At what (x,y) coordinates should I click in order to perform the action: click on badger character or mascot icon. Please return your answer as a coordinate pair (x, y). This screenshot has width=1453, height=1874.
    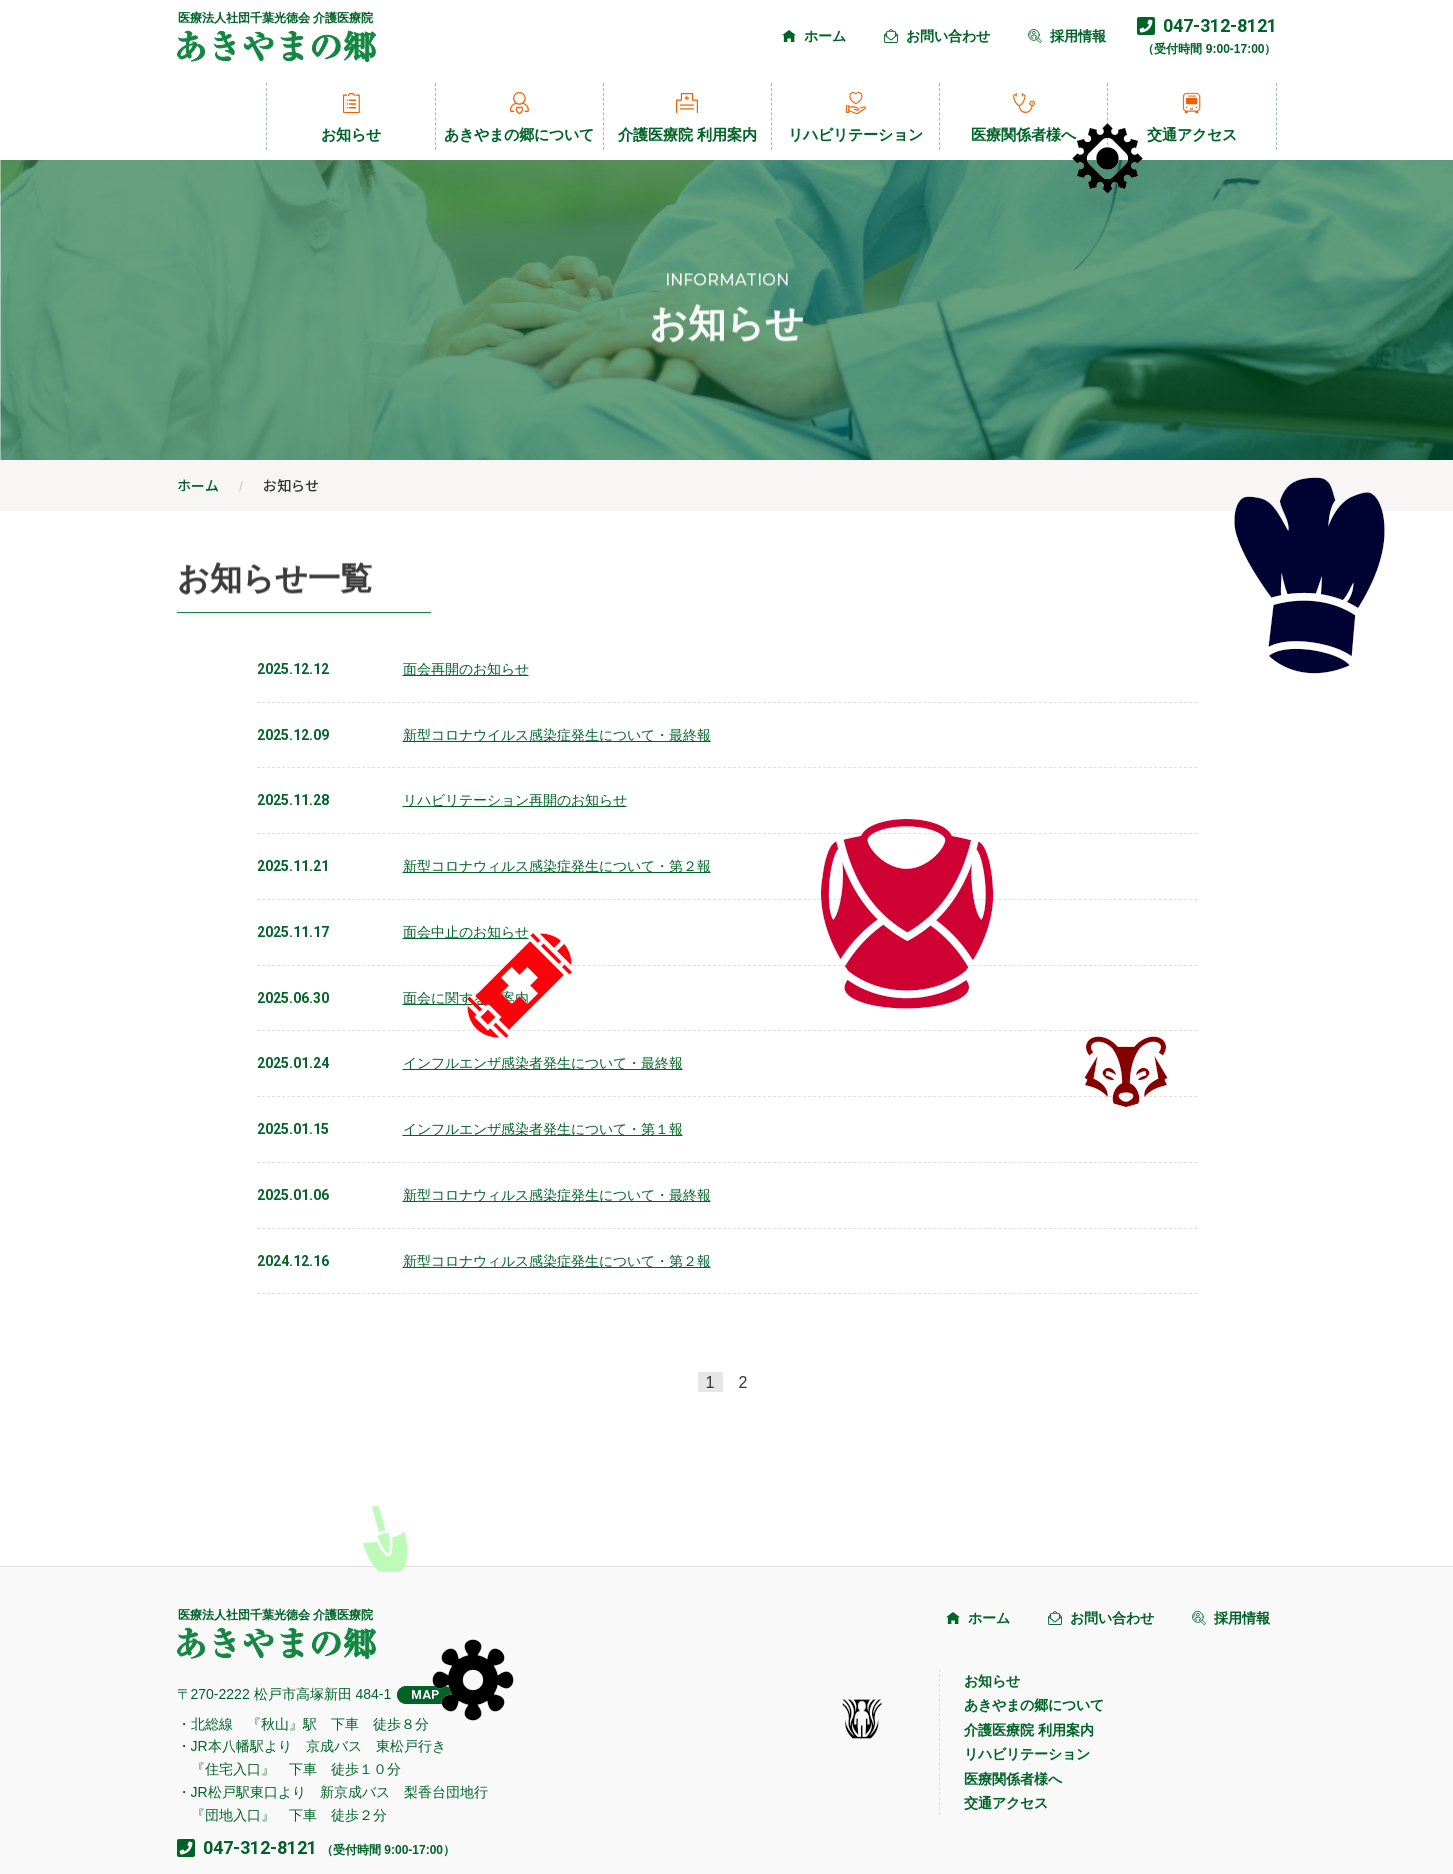
    Looking at the image, I should click on (1126, 1070).